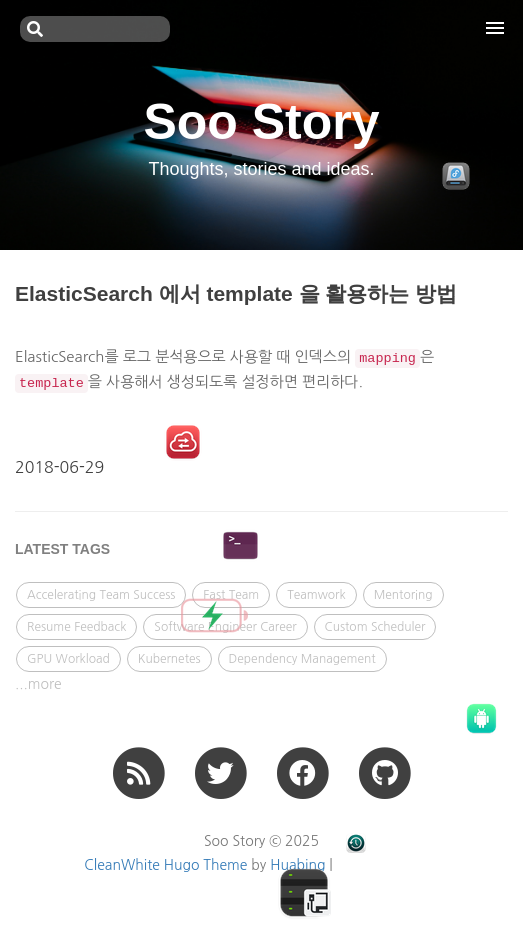 The height and width of the screenshot is (943, 523). What do you see at coordinates (214, 615) in the screenshot?
I see `indicates battery is empty but currently charging` at bounding box center [214, 615].